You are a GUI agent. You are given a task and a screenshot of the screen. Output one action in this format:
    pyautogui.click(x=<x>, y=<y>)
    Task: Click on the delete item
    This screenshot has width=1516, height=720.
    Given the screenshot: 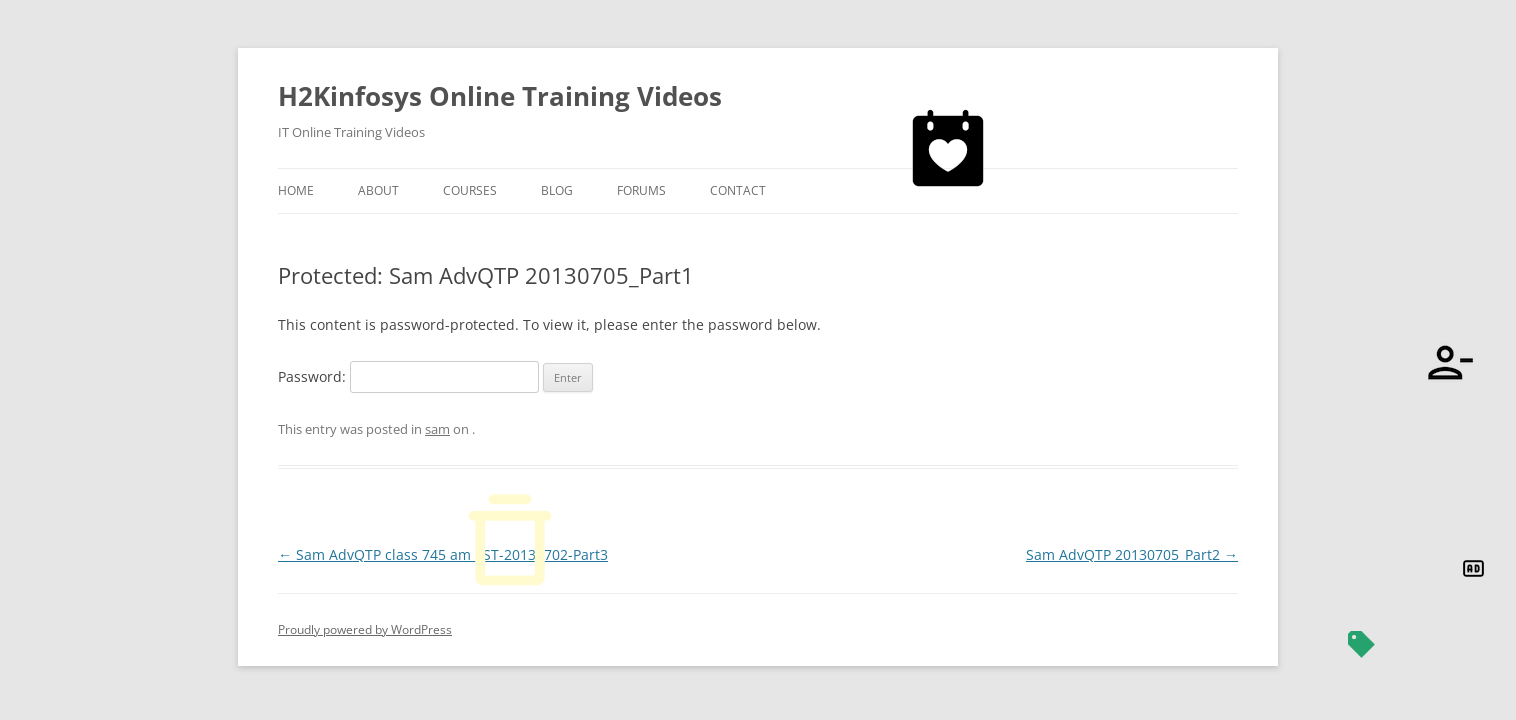 What is the action you would take?
    pyautogui.click(x=510, y=544)
    